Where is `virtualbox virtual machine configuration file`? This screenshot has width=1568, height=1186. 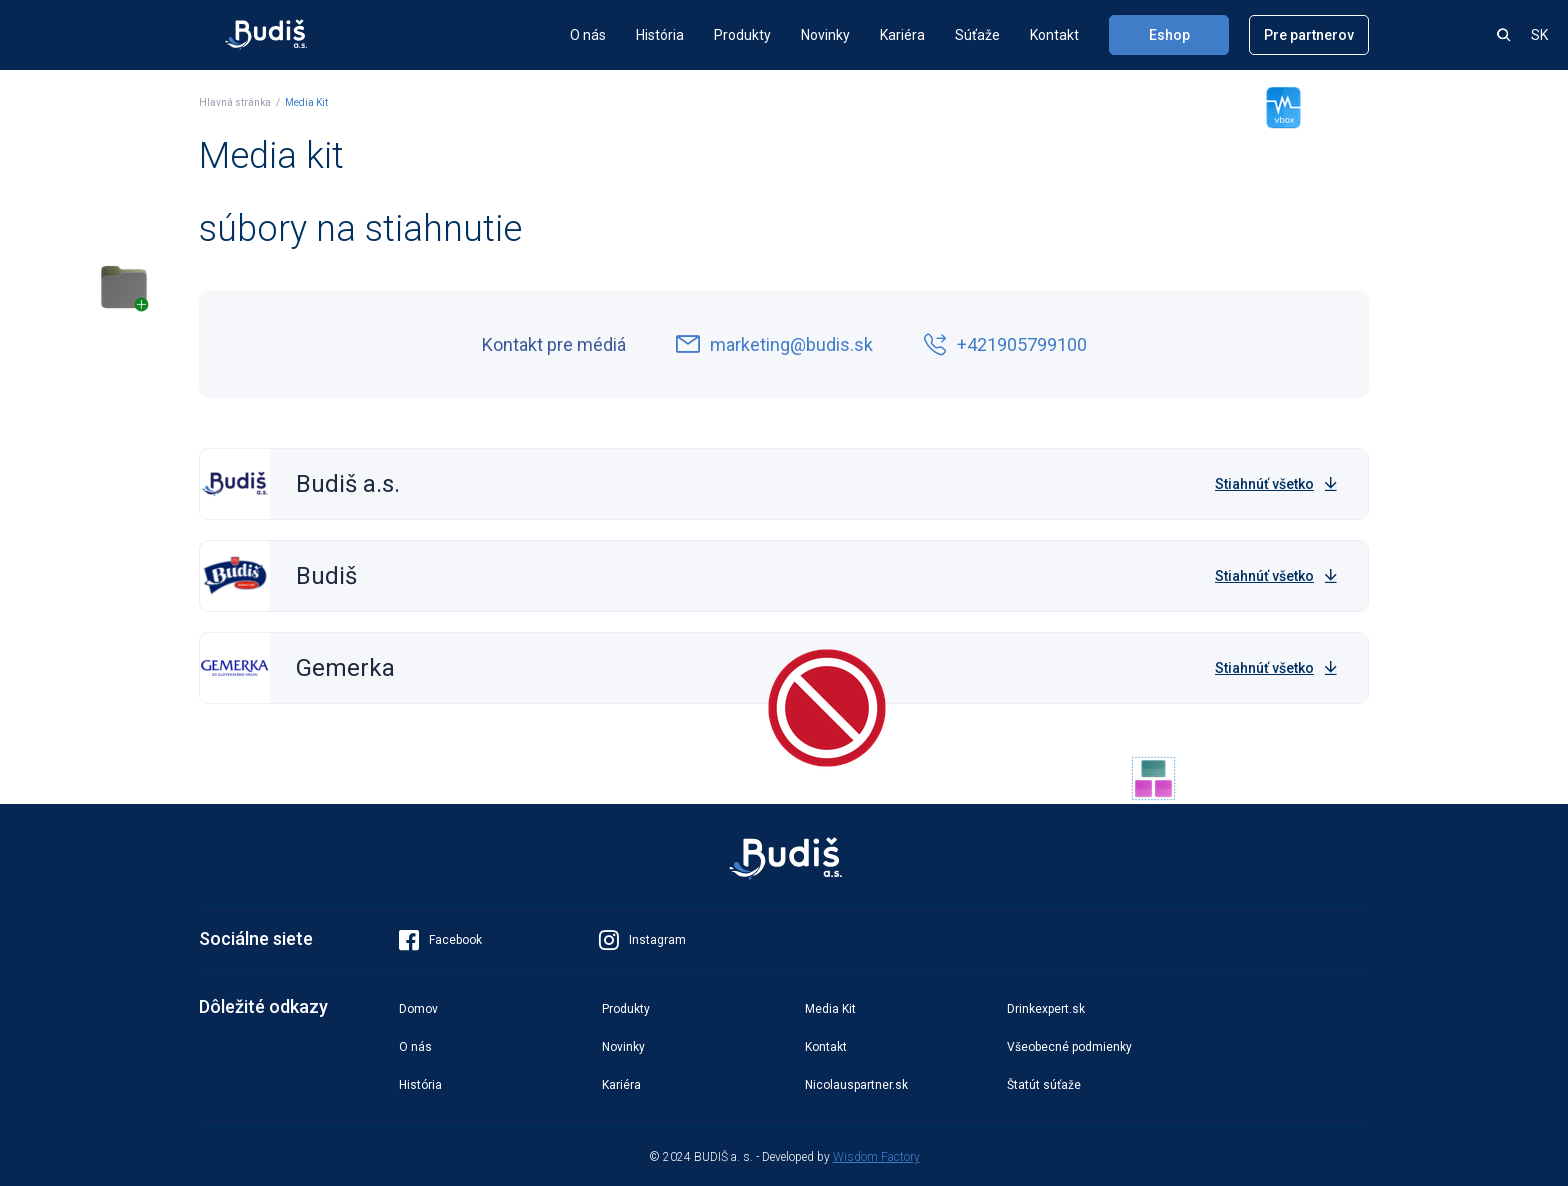 virtualbox virtual machine configuration file is located at coordinates (1283, 107).